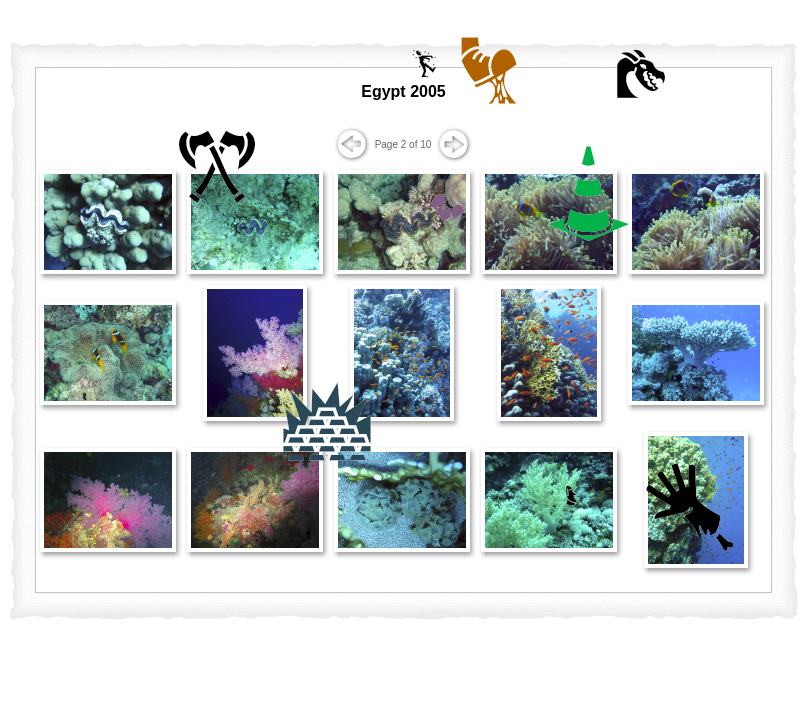 This screenshot has height=720, width=799. What do you see at coordinates (689, 507) in the screenshot?
I see `indicates a defeated enemy or combat event in a game` at bounding box center [689, 507].